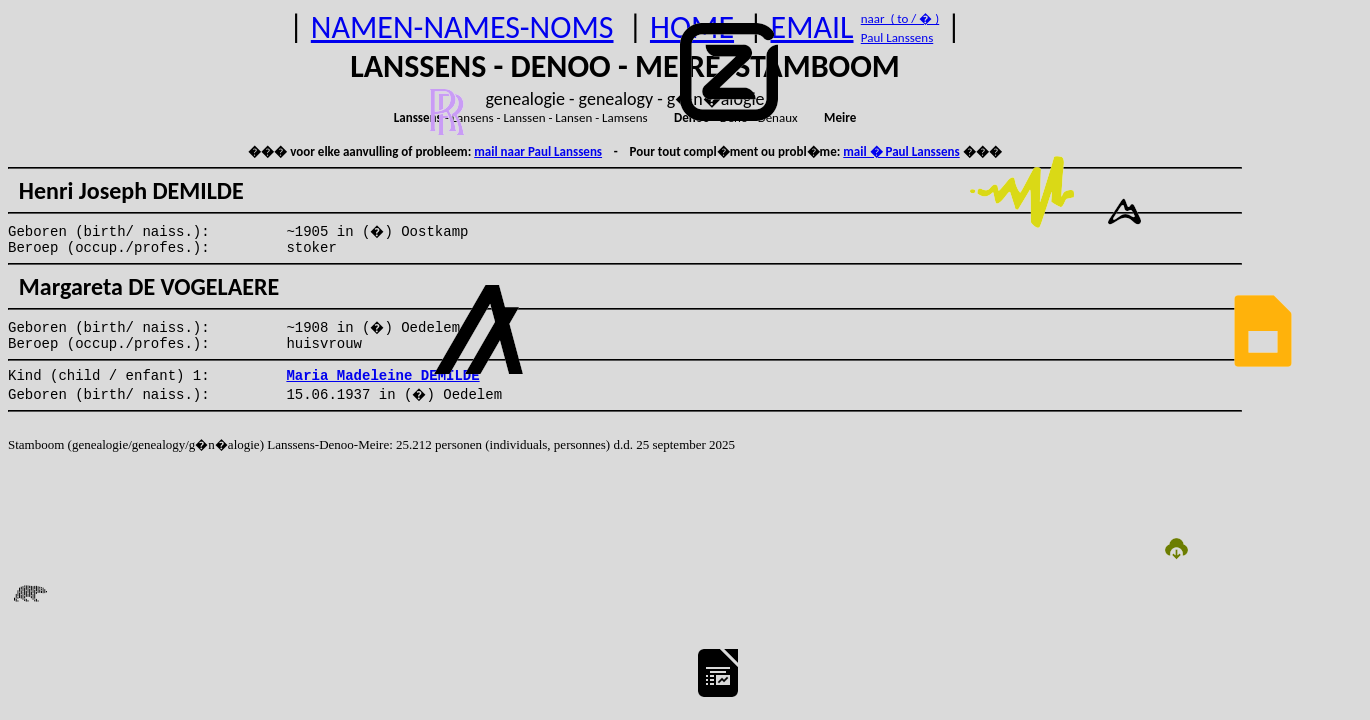 Image resolution: width=1370 pixels, height=720 pixels. Describe the element at coordinates (30, 593) in the screenshot. I see `polars data library branding` at that location.